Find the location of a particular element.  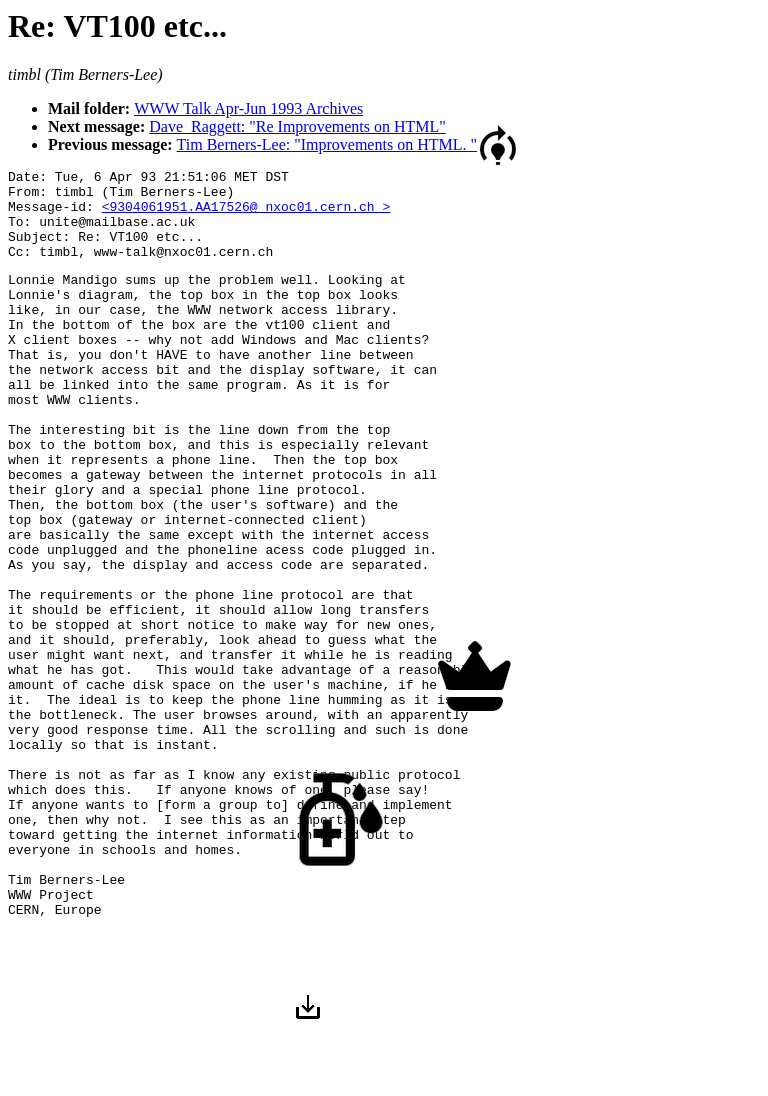

indicates model training in progress is located at coordinates (498, 147).